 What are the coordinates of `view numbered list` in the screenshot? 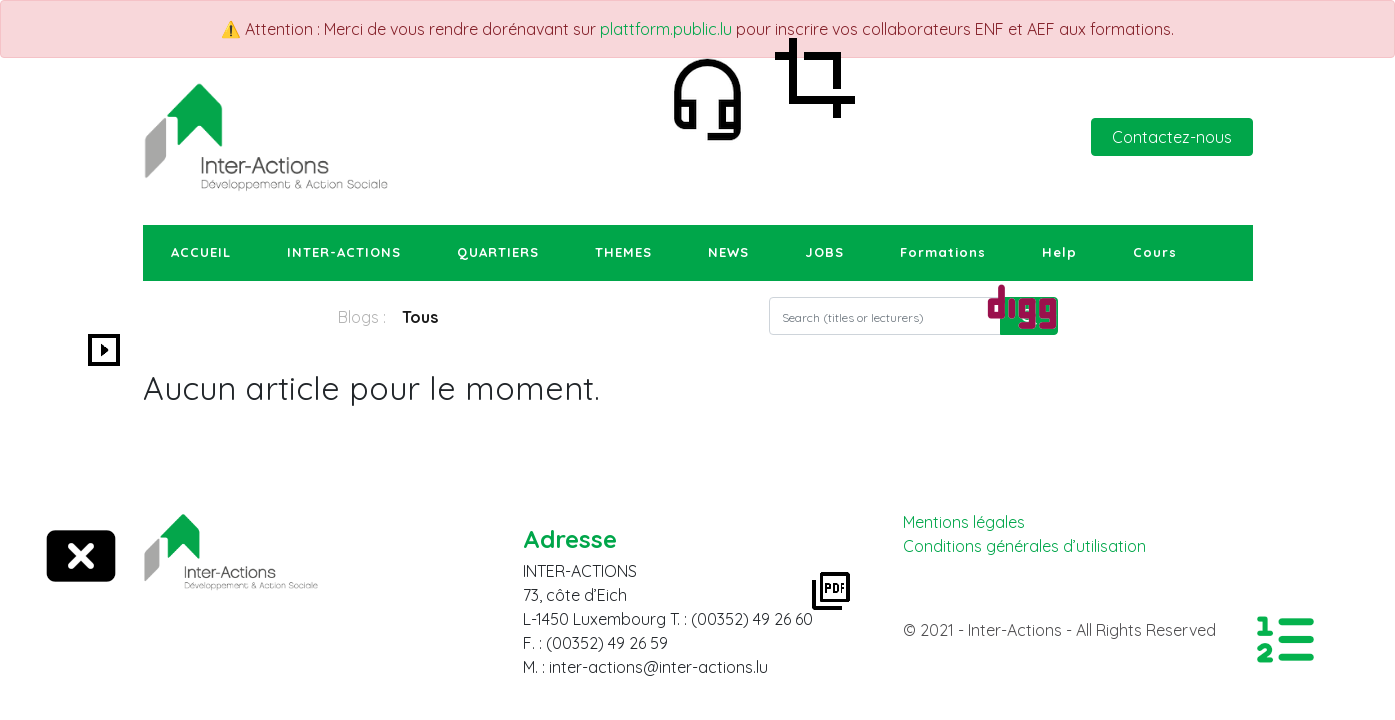 It's located at (1285, 639).